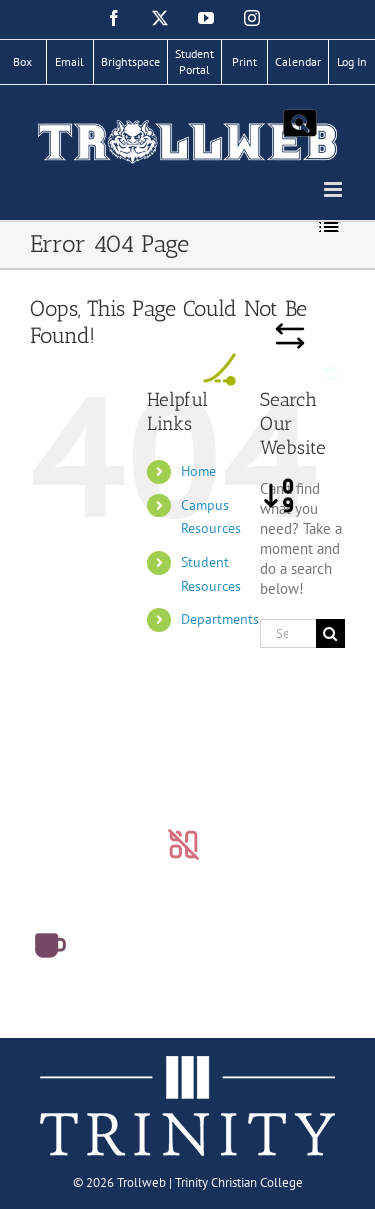 This screenshot has width=375, height=1209. What do you see at coordinates (300, 123) in the screenshot?
I see `search within the current page or document` at bounding box center [300, 123].